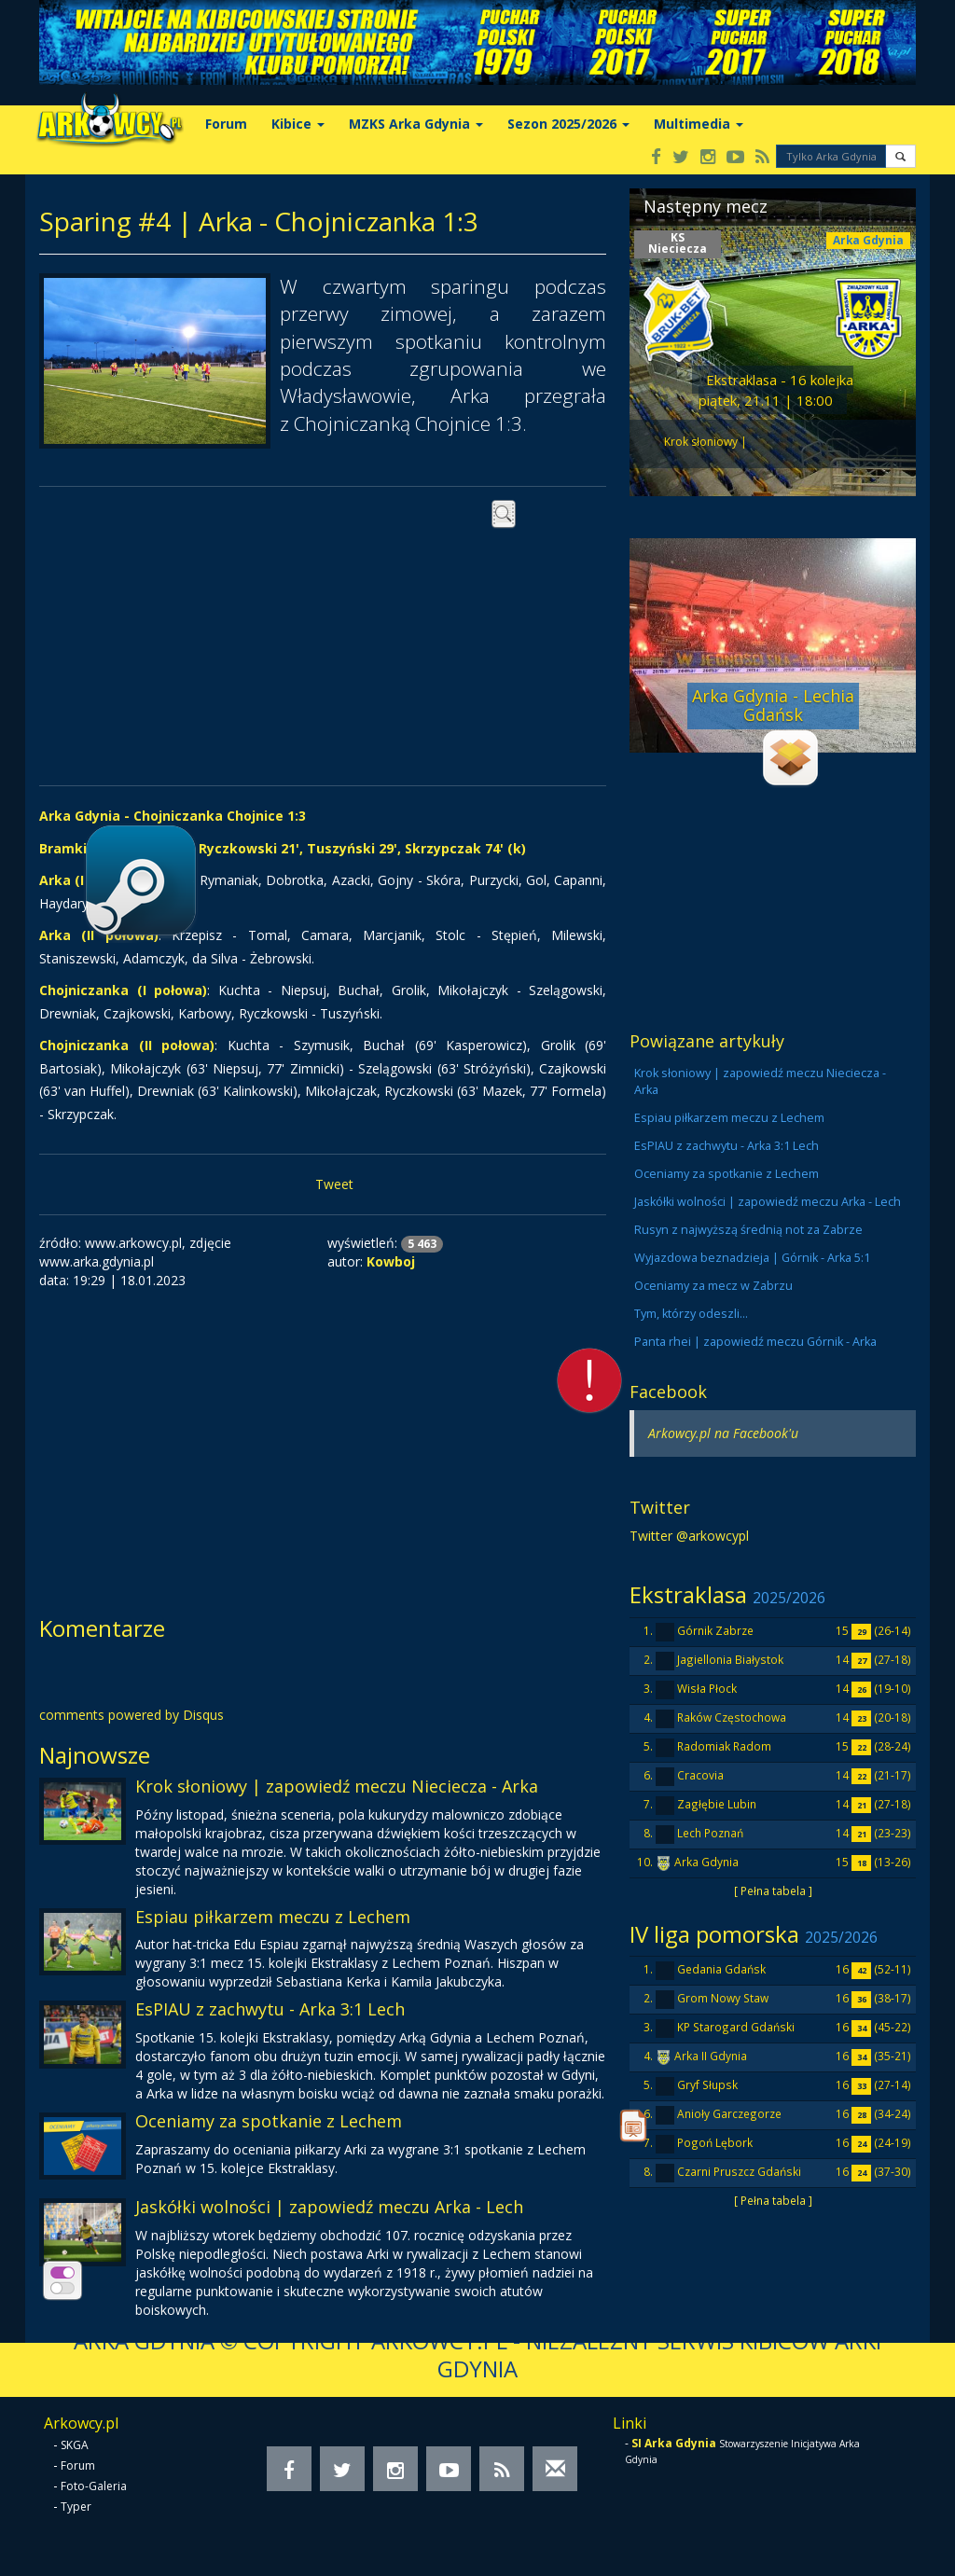 This screenshot has width=955, height=2576. Describe the element at coordinates (790, 757) in the screenshot. I see `open gdebi package installer` at that location.